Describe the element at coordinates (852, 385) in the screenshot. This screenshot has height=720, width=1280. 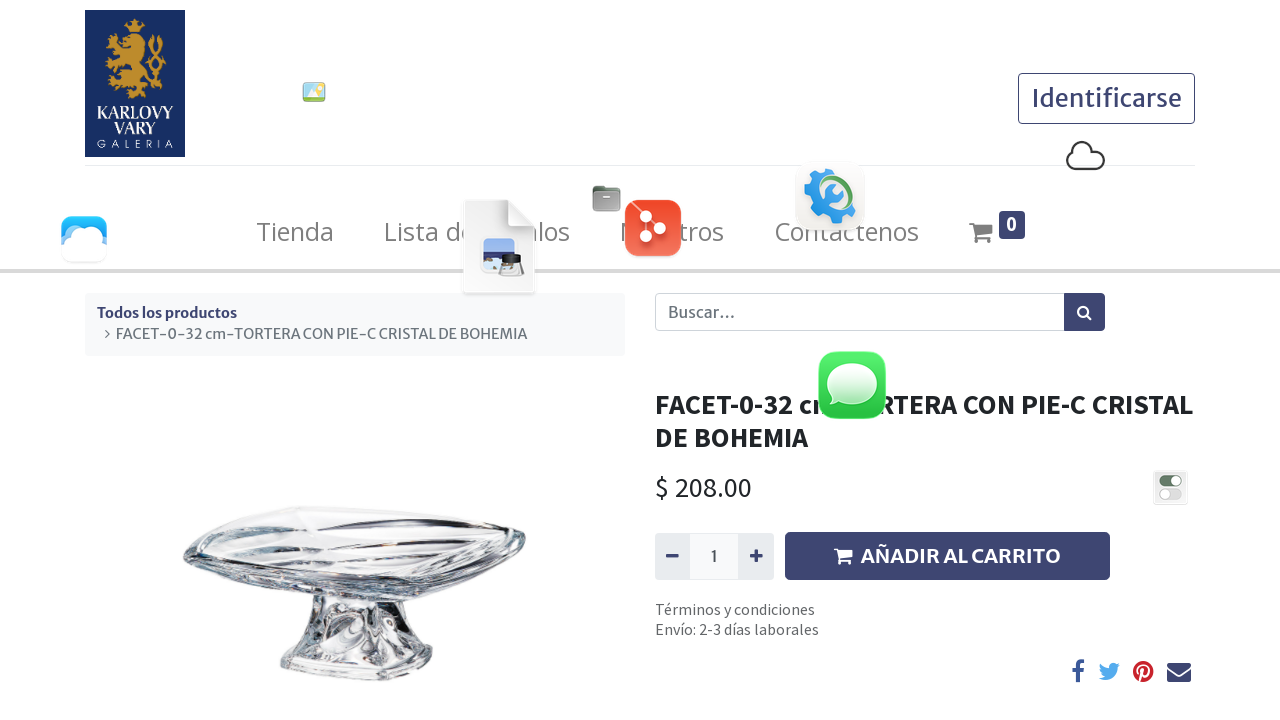
I see `open the messages app` at that location.